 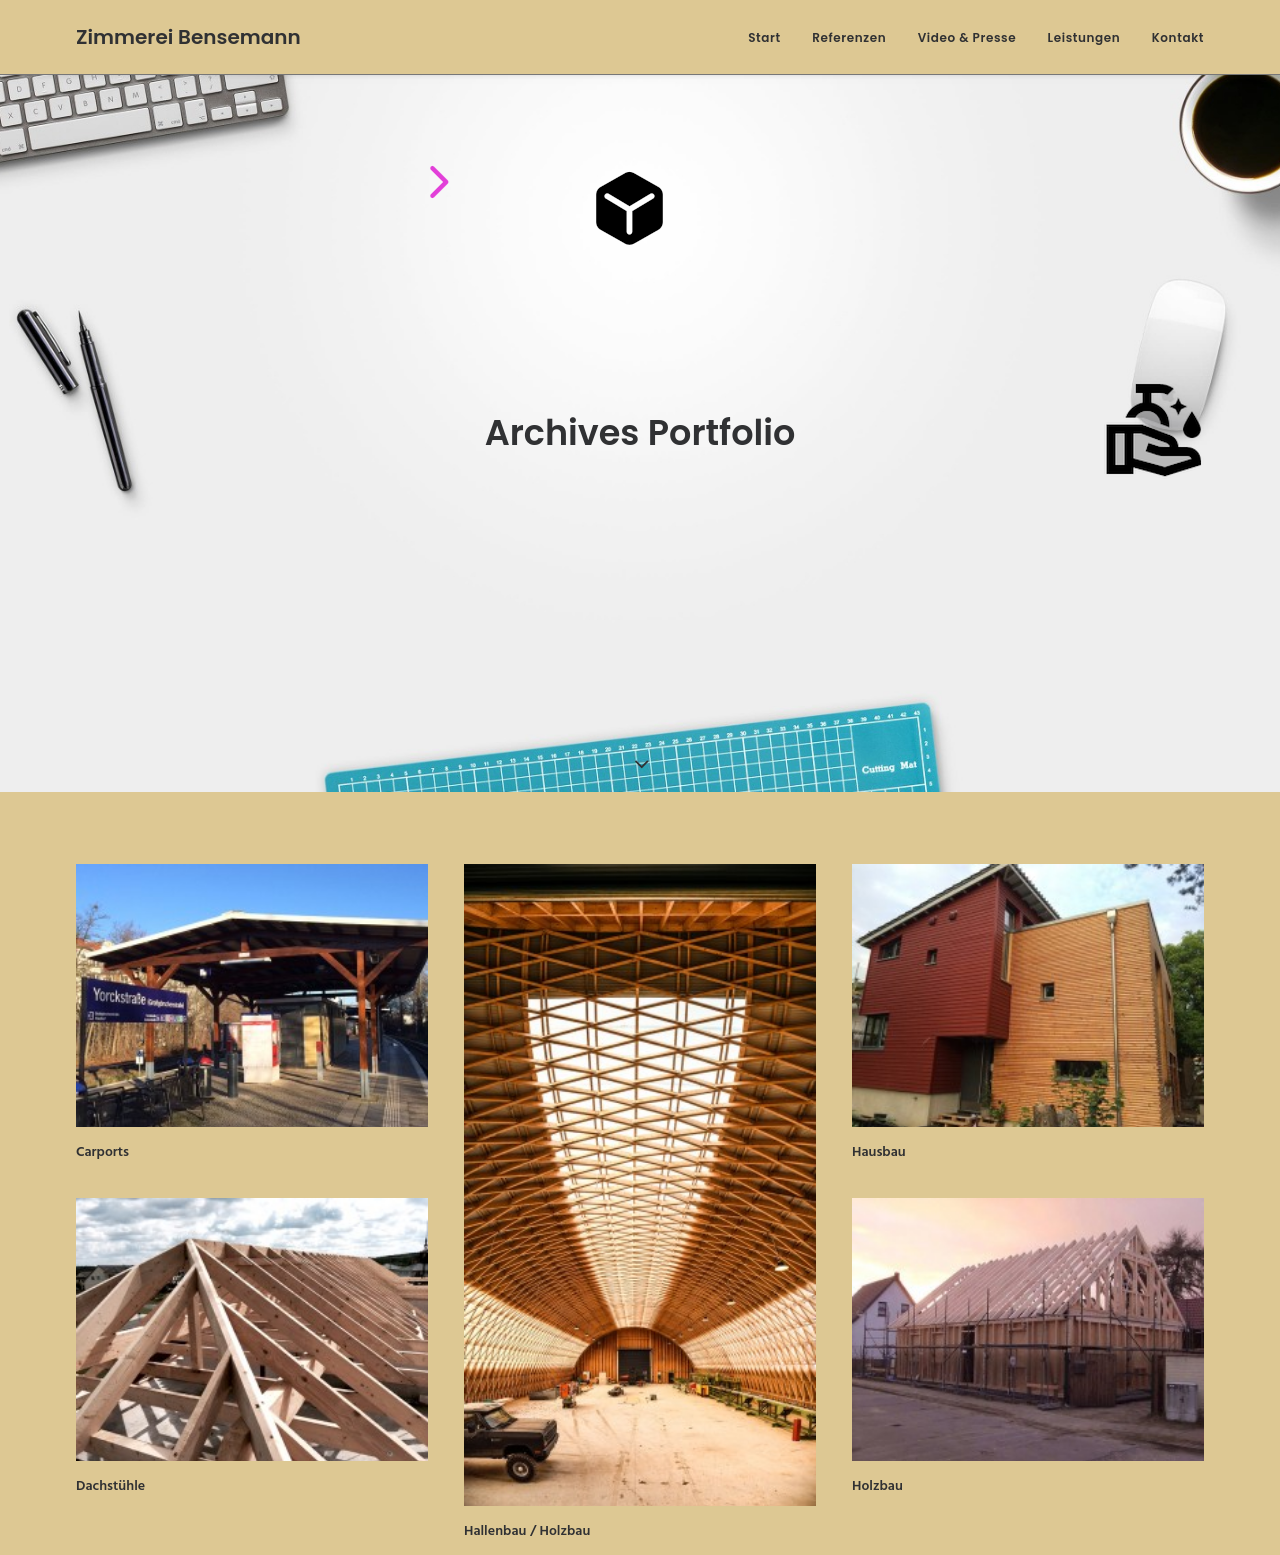 I want to click on roll a six-sided die, so click(x=629, y=207).